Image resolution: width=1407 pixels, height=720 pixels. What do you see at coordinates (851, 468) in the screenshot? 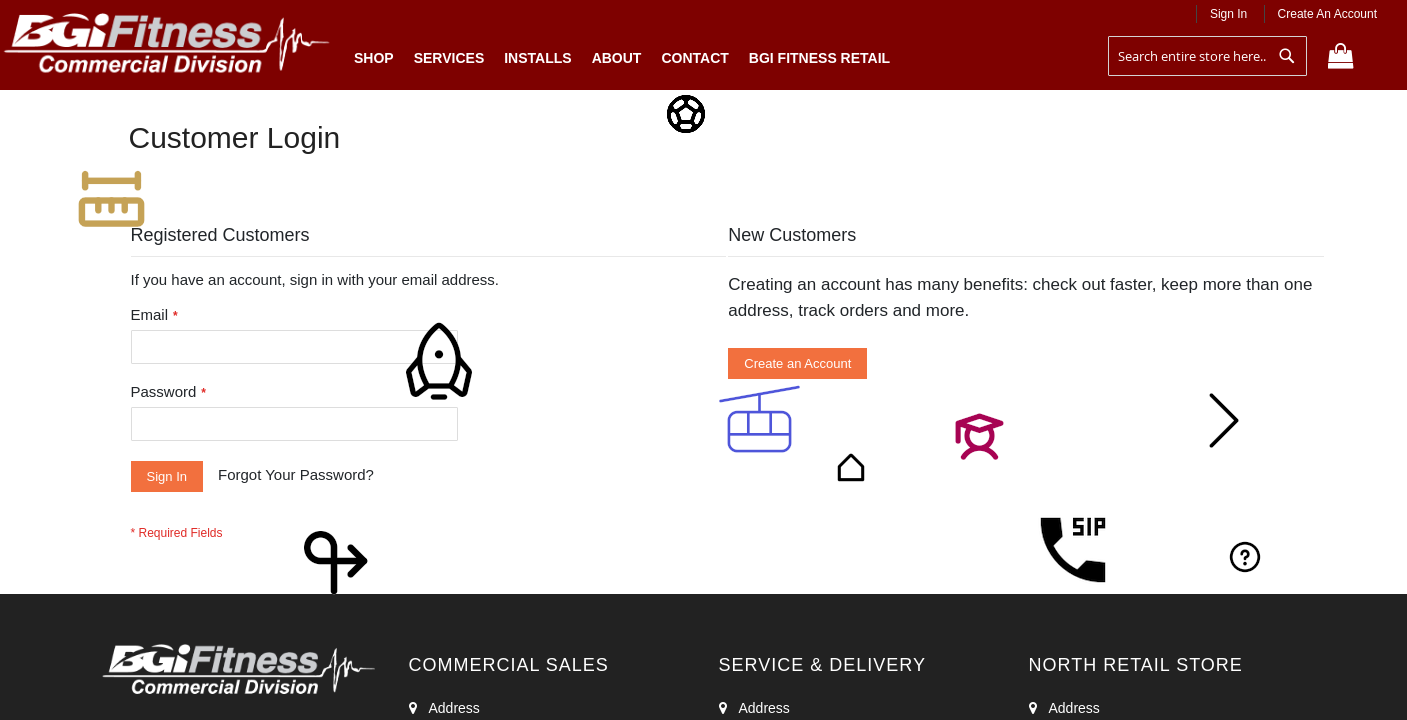
I see `navigate to home screen` at bounding box center [851, 468].